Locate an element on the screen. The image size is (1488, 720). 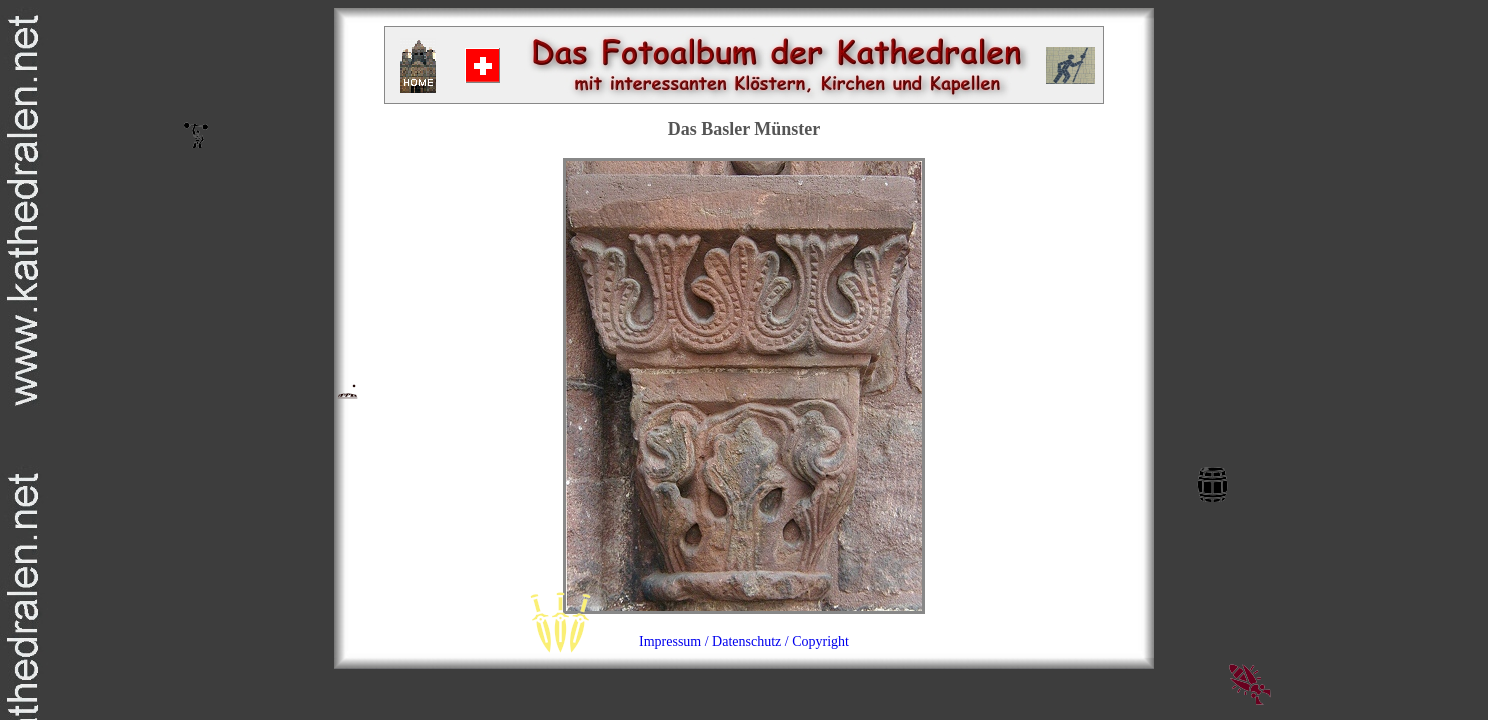
indicates earwig pest type in an insect identification app is located at coordinates (1249, 684).